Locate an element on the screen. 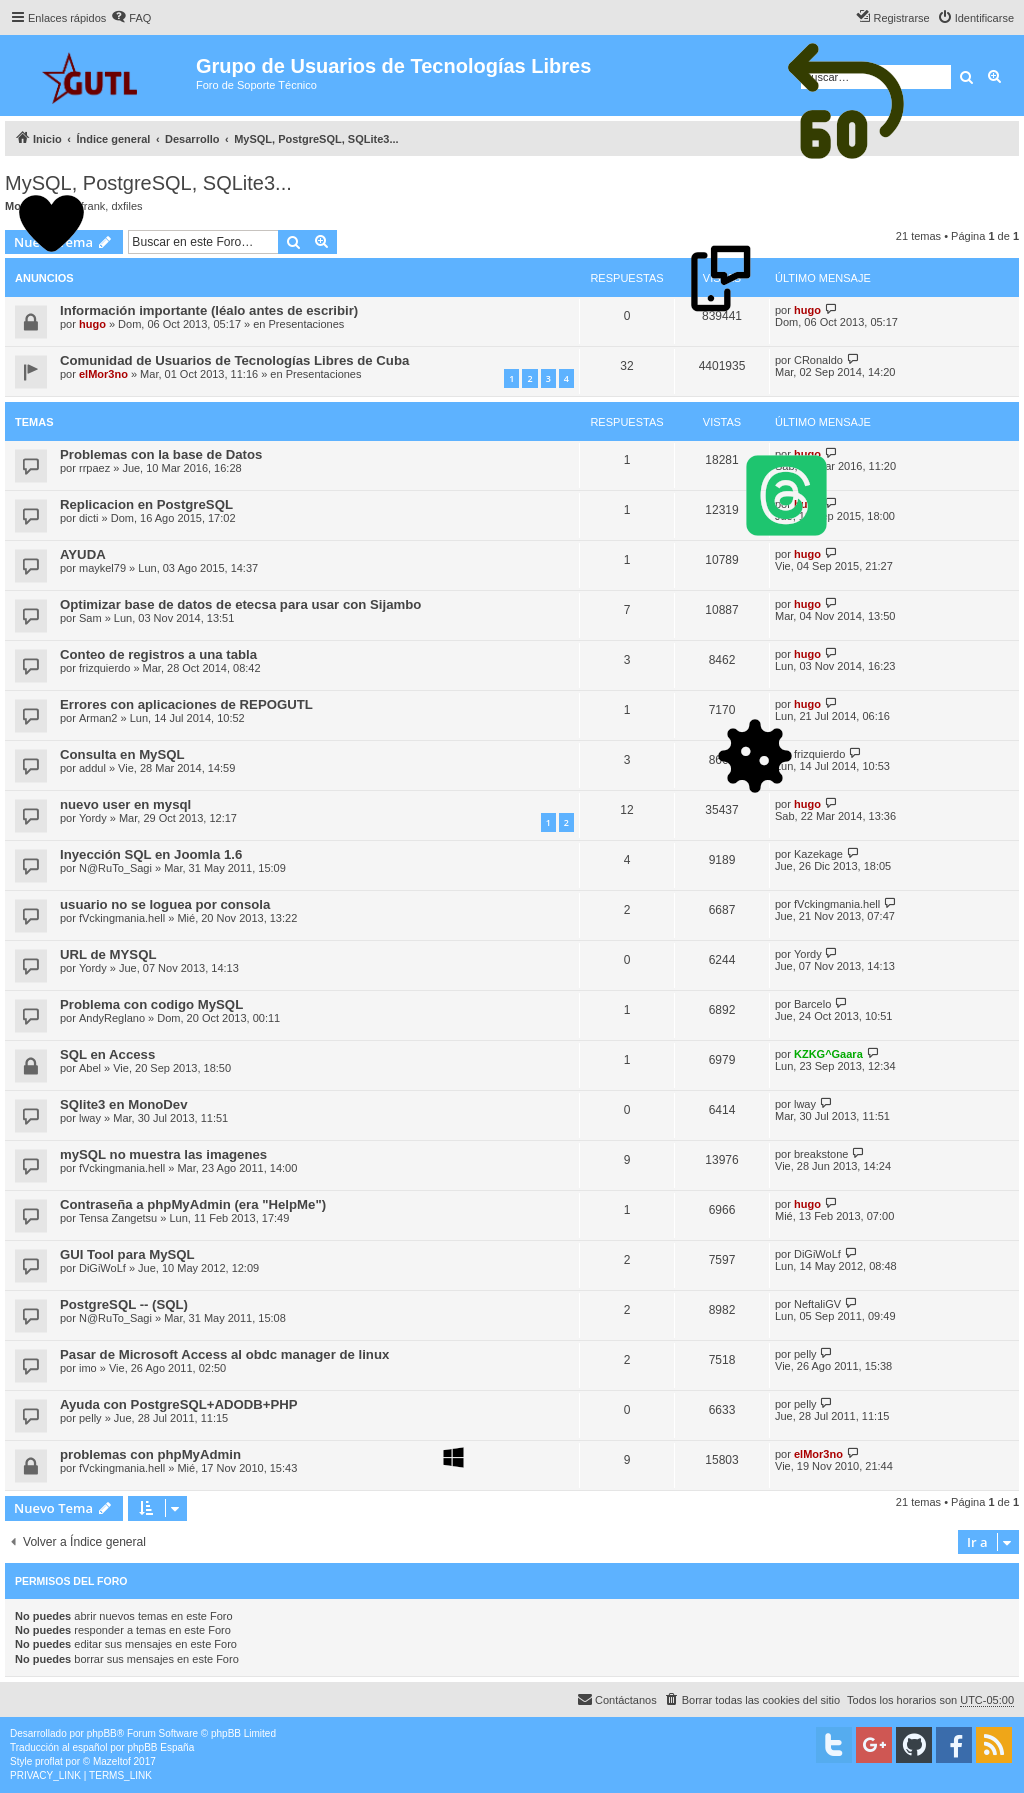 Image resolution: width=1024 pixels, height=1793 pixels. view messages on your mobile device is located at coordinates (717, 278).